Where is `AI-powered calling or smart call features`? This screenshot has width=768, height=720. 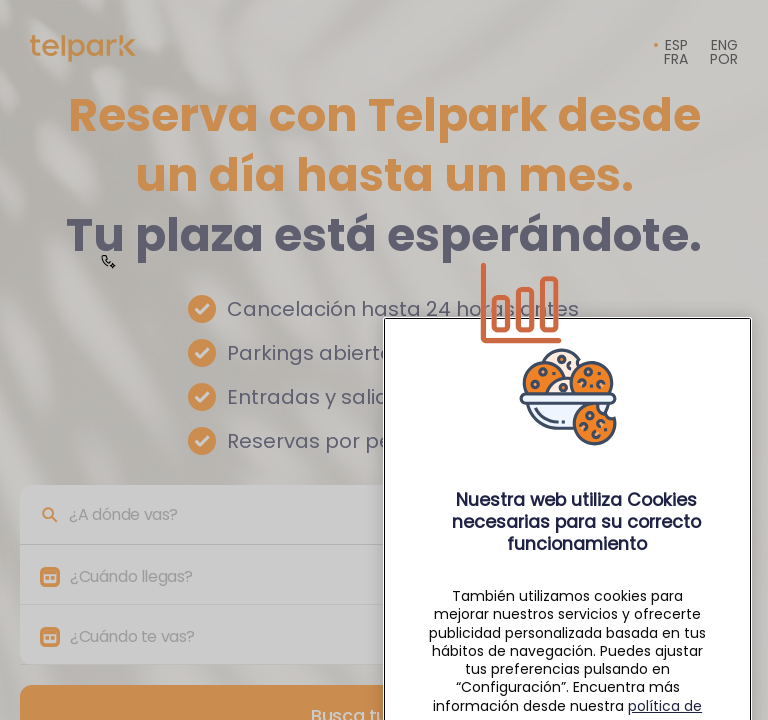 AI-powered calling or smart call features is located at coordinates (108, 261).